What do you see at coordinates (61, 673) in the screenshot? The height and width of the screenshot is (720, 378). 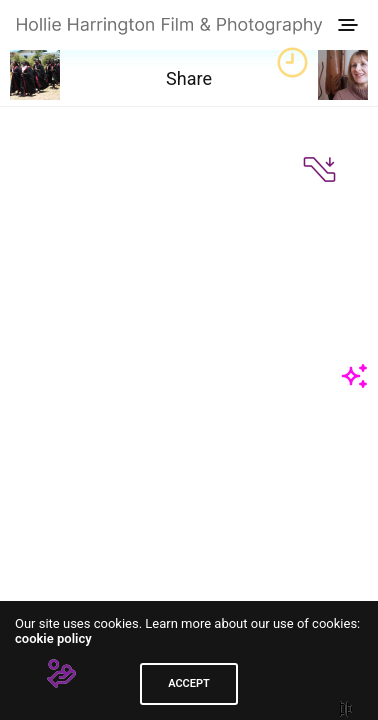 I see `make a payment or donation` at bounding box center [61, 673].